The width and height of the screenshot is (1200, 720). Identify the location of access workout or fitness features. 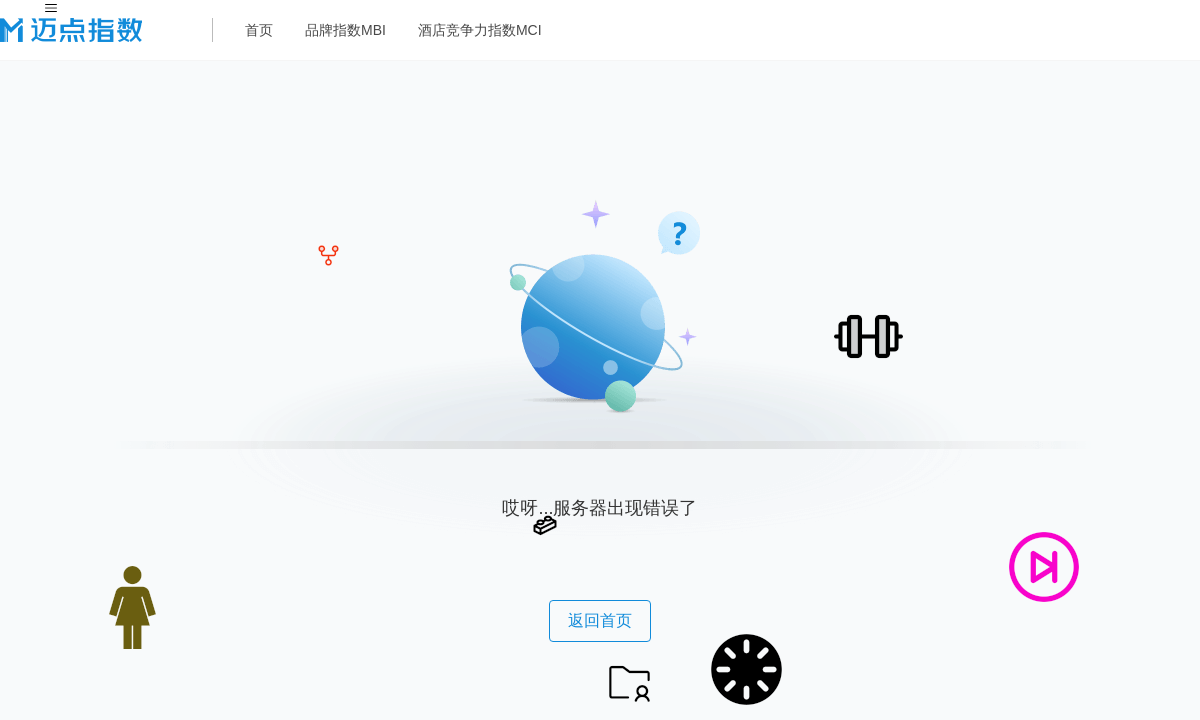
(868, 336).